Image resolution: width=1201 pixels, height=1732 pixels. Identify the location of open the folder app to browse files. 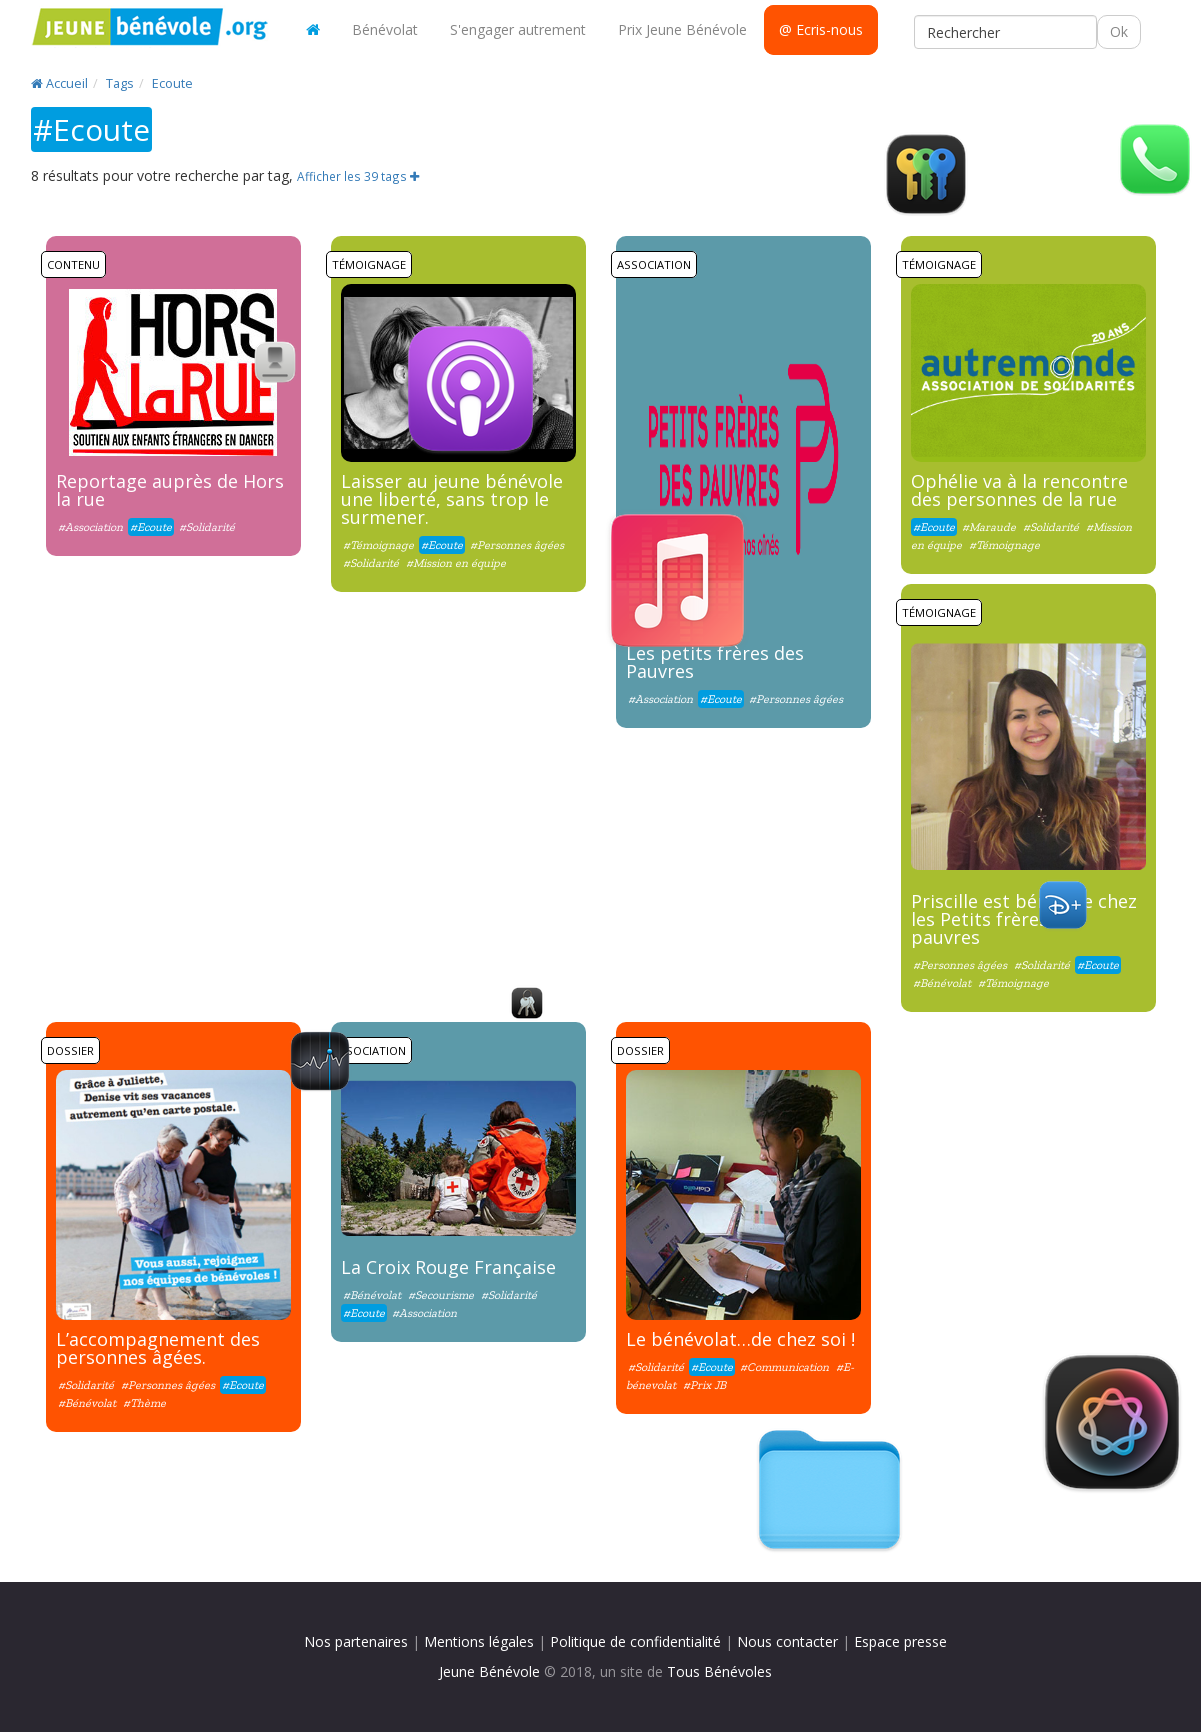
(829, 1488).